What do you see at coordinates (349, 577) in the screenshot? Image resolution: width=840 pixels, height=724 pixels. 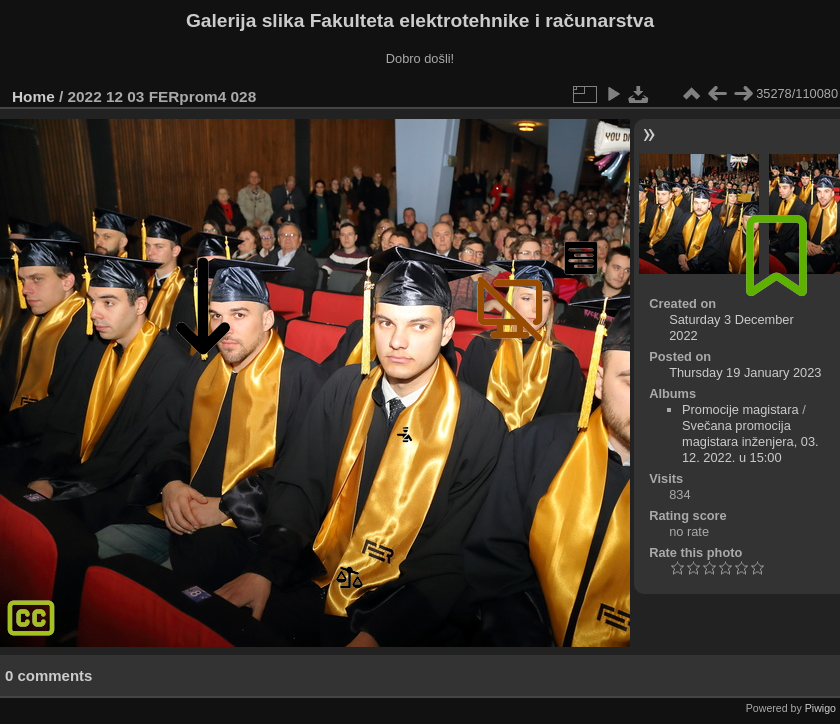 I see `indicates an unequal comparison or imbalance` at bounding box center [349, 577].